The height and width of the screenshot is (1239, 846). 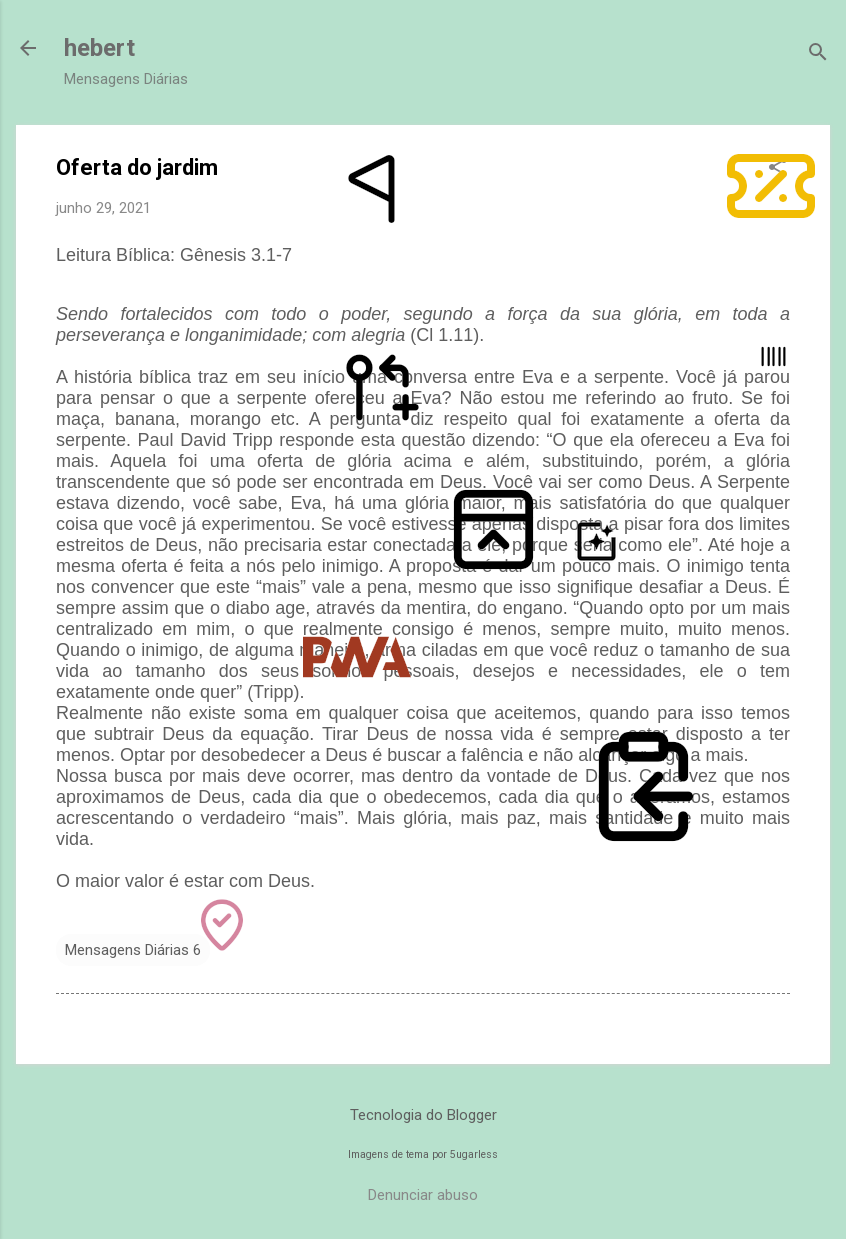 What do you see at coordinates (222, 925) in the screenshot?
I see `confirmed or verified location` at bounding box center [222, 925].